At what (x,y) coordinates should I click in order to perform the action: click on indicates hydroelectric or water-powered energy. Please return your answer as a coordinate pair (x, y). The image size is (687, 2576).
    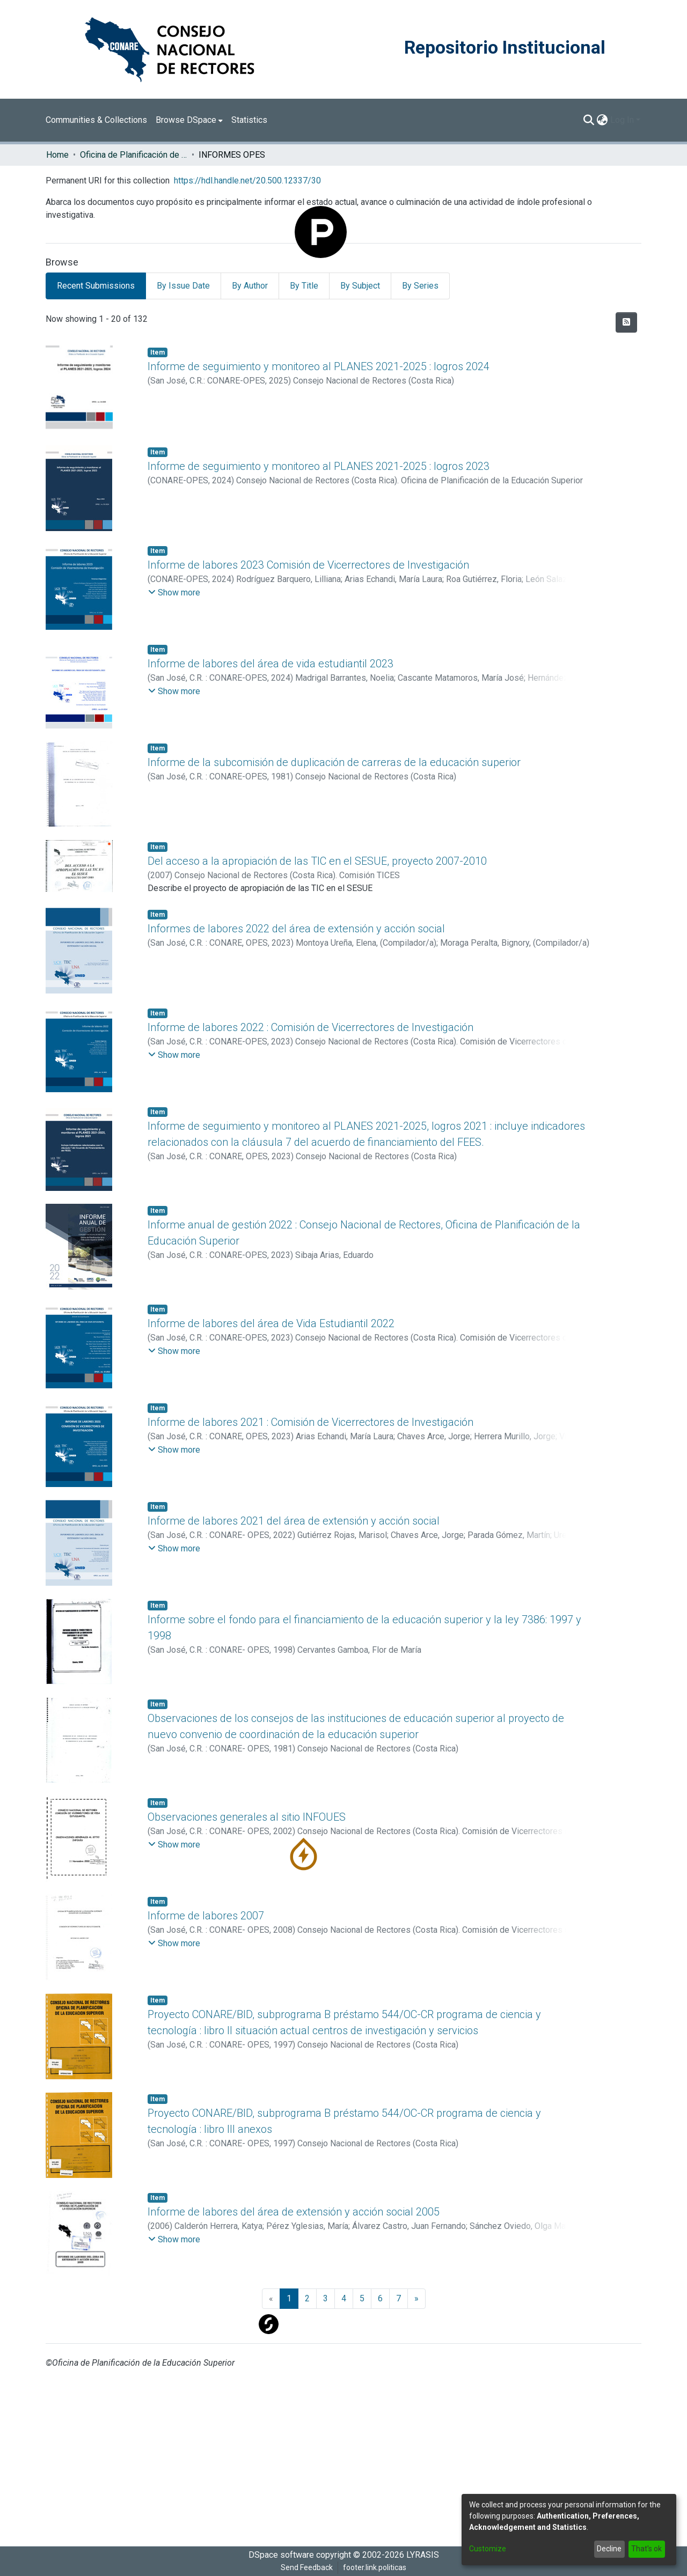
    Looking at the image, I should click on (303, 1855).